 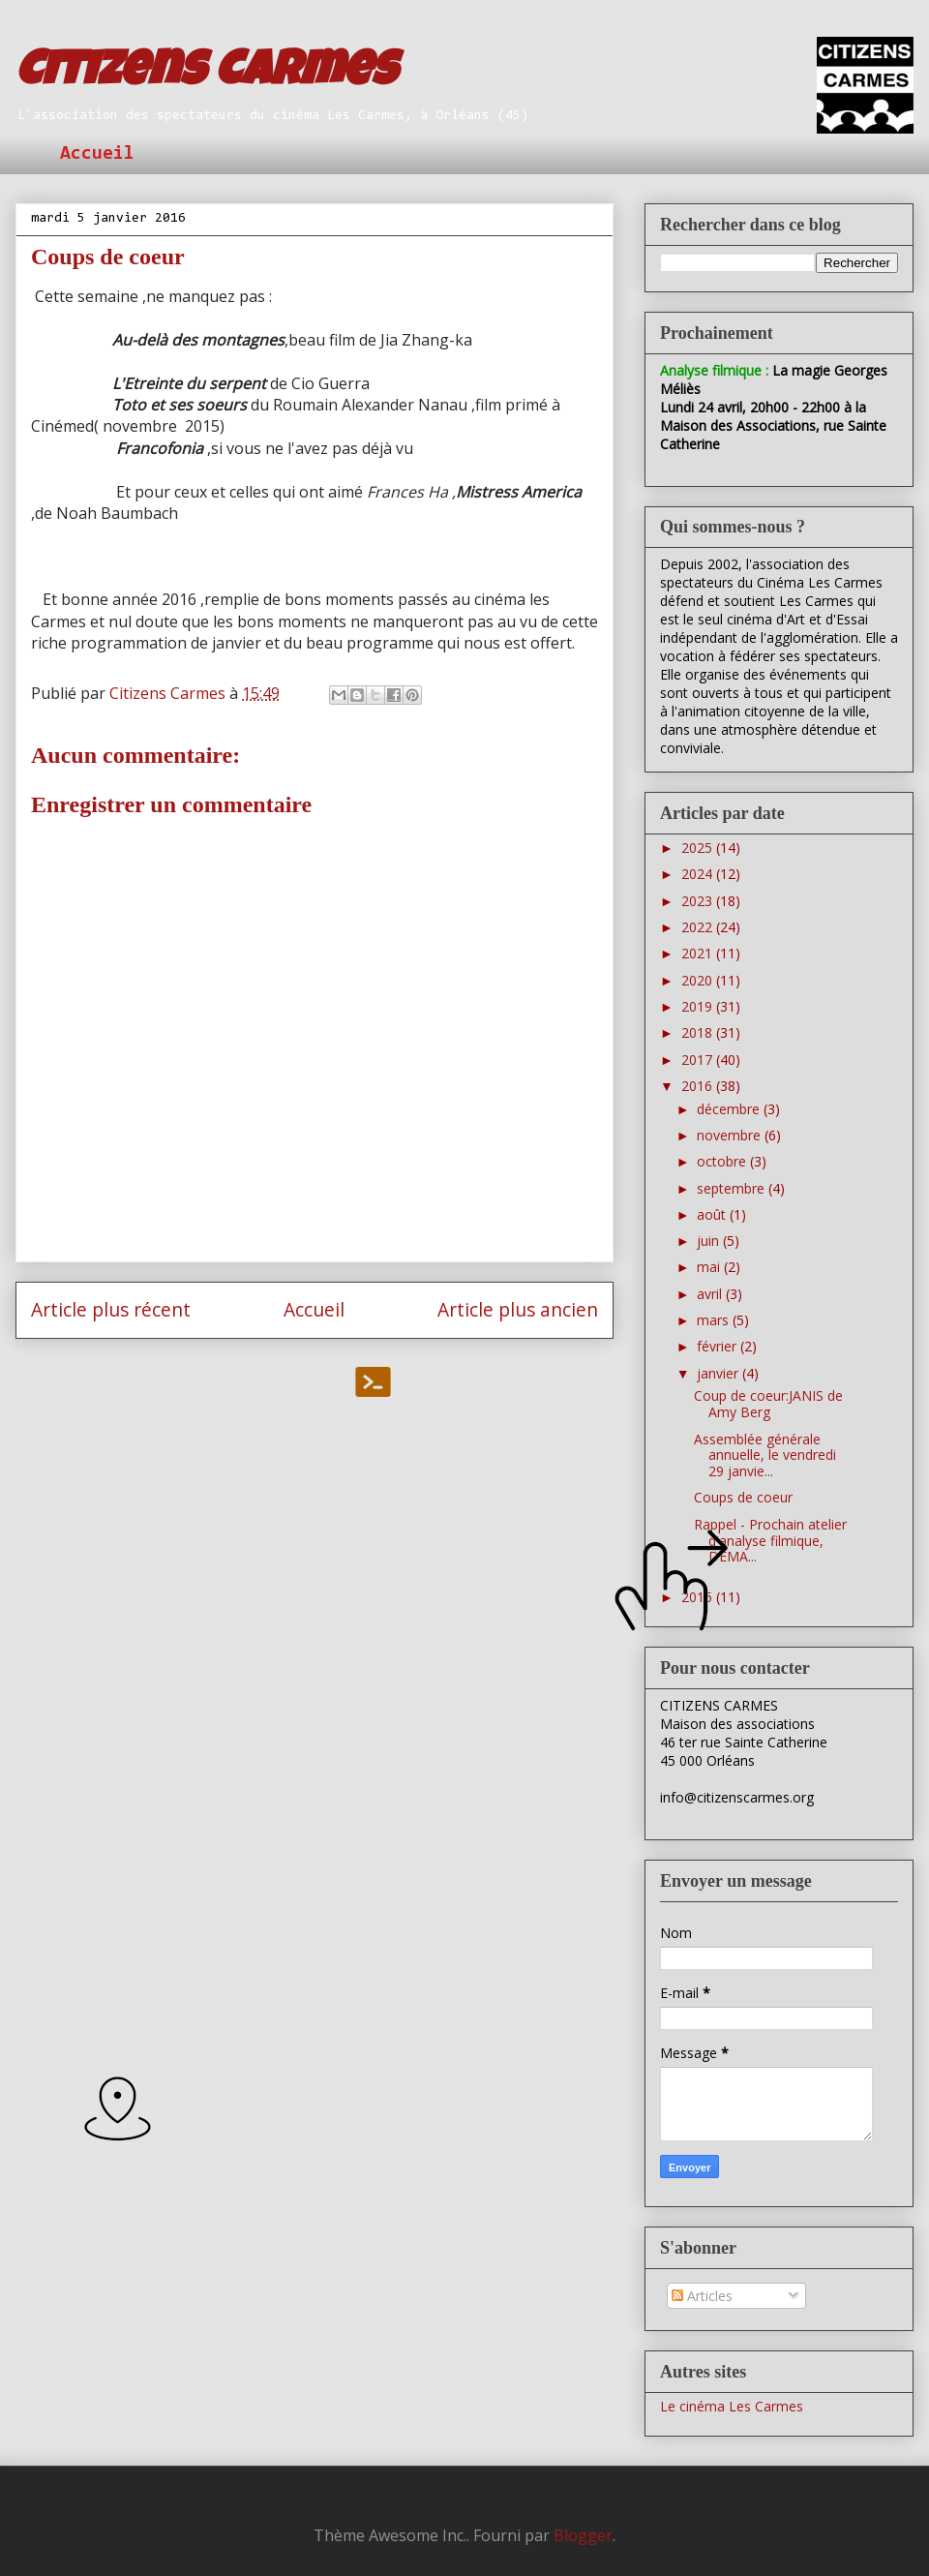 What do you see at coordinates (373, 1381) in the screenshot?
I see `open command line terminal` at bounding box center [373, 1381].